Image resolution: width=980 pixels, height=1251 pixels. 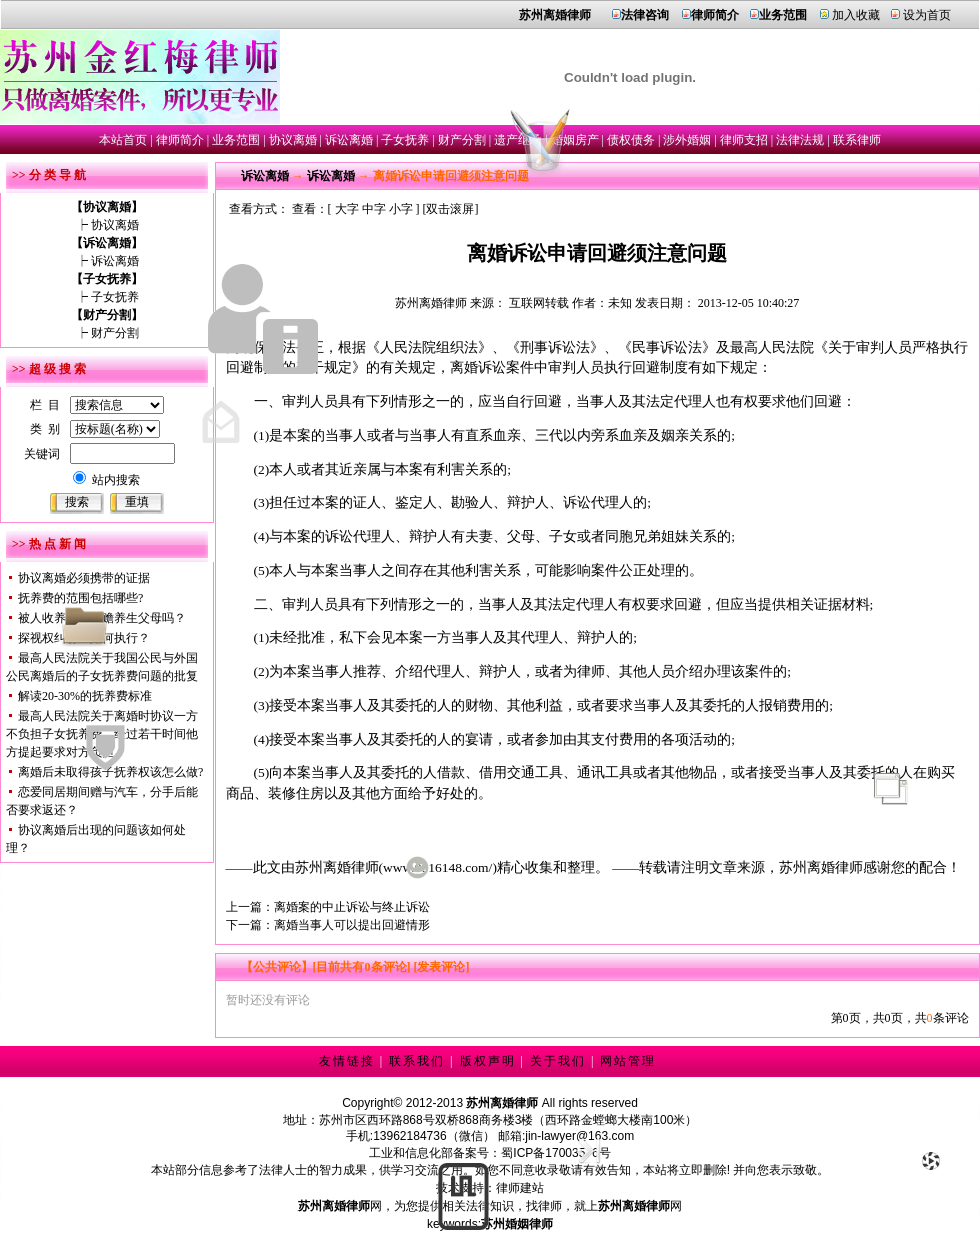 I want to click on view user profile information, so click(x=263, y=319).